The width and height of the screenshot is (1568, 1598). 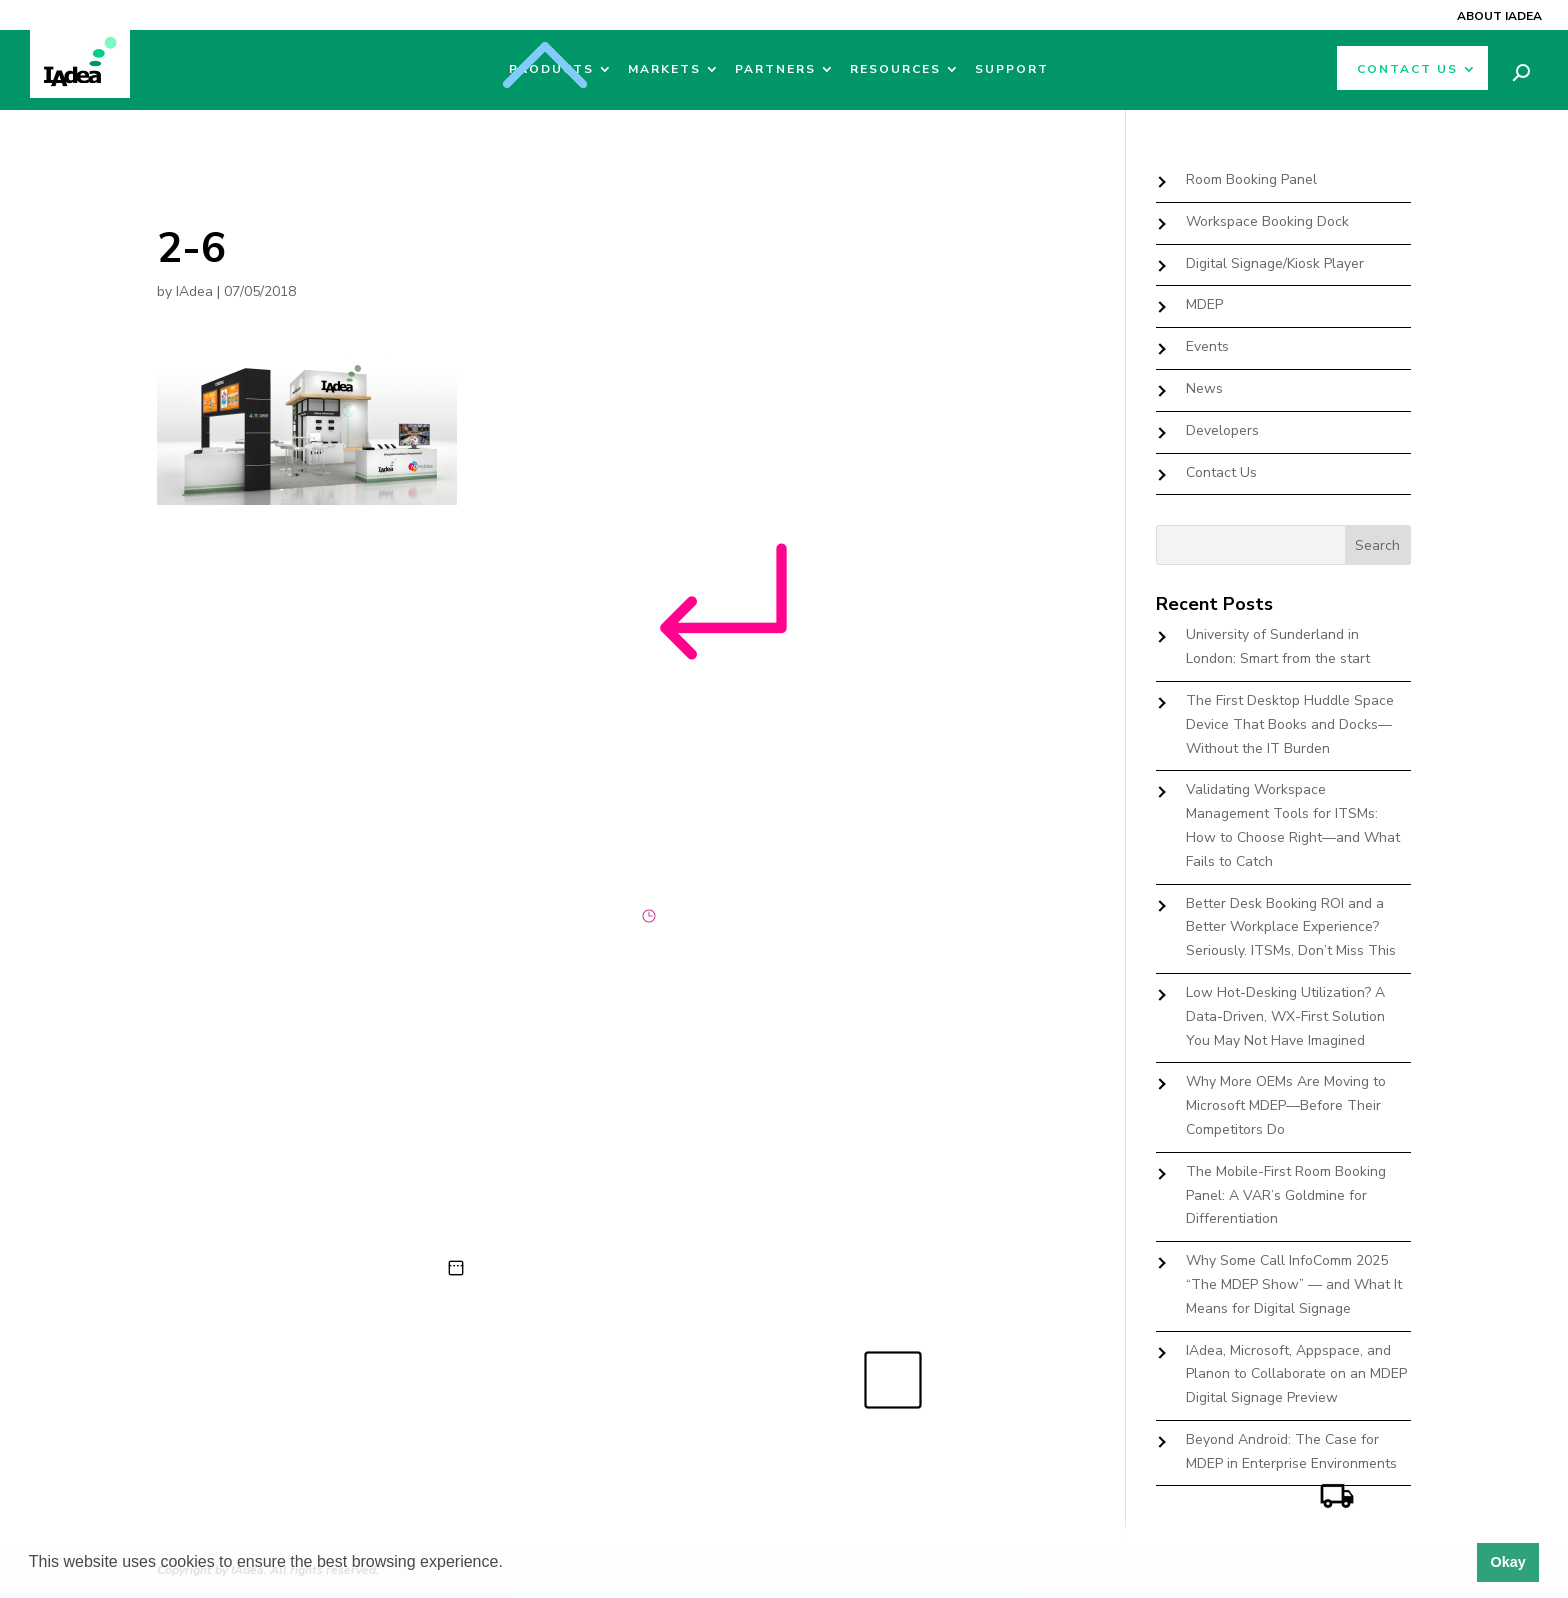 I want to click on stop media playback, so click(x=893, y=1380).